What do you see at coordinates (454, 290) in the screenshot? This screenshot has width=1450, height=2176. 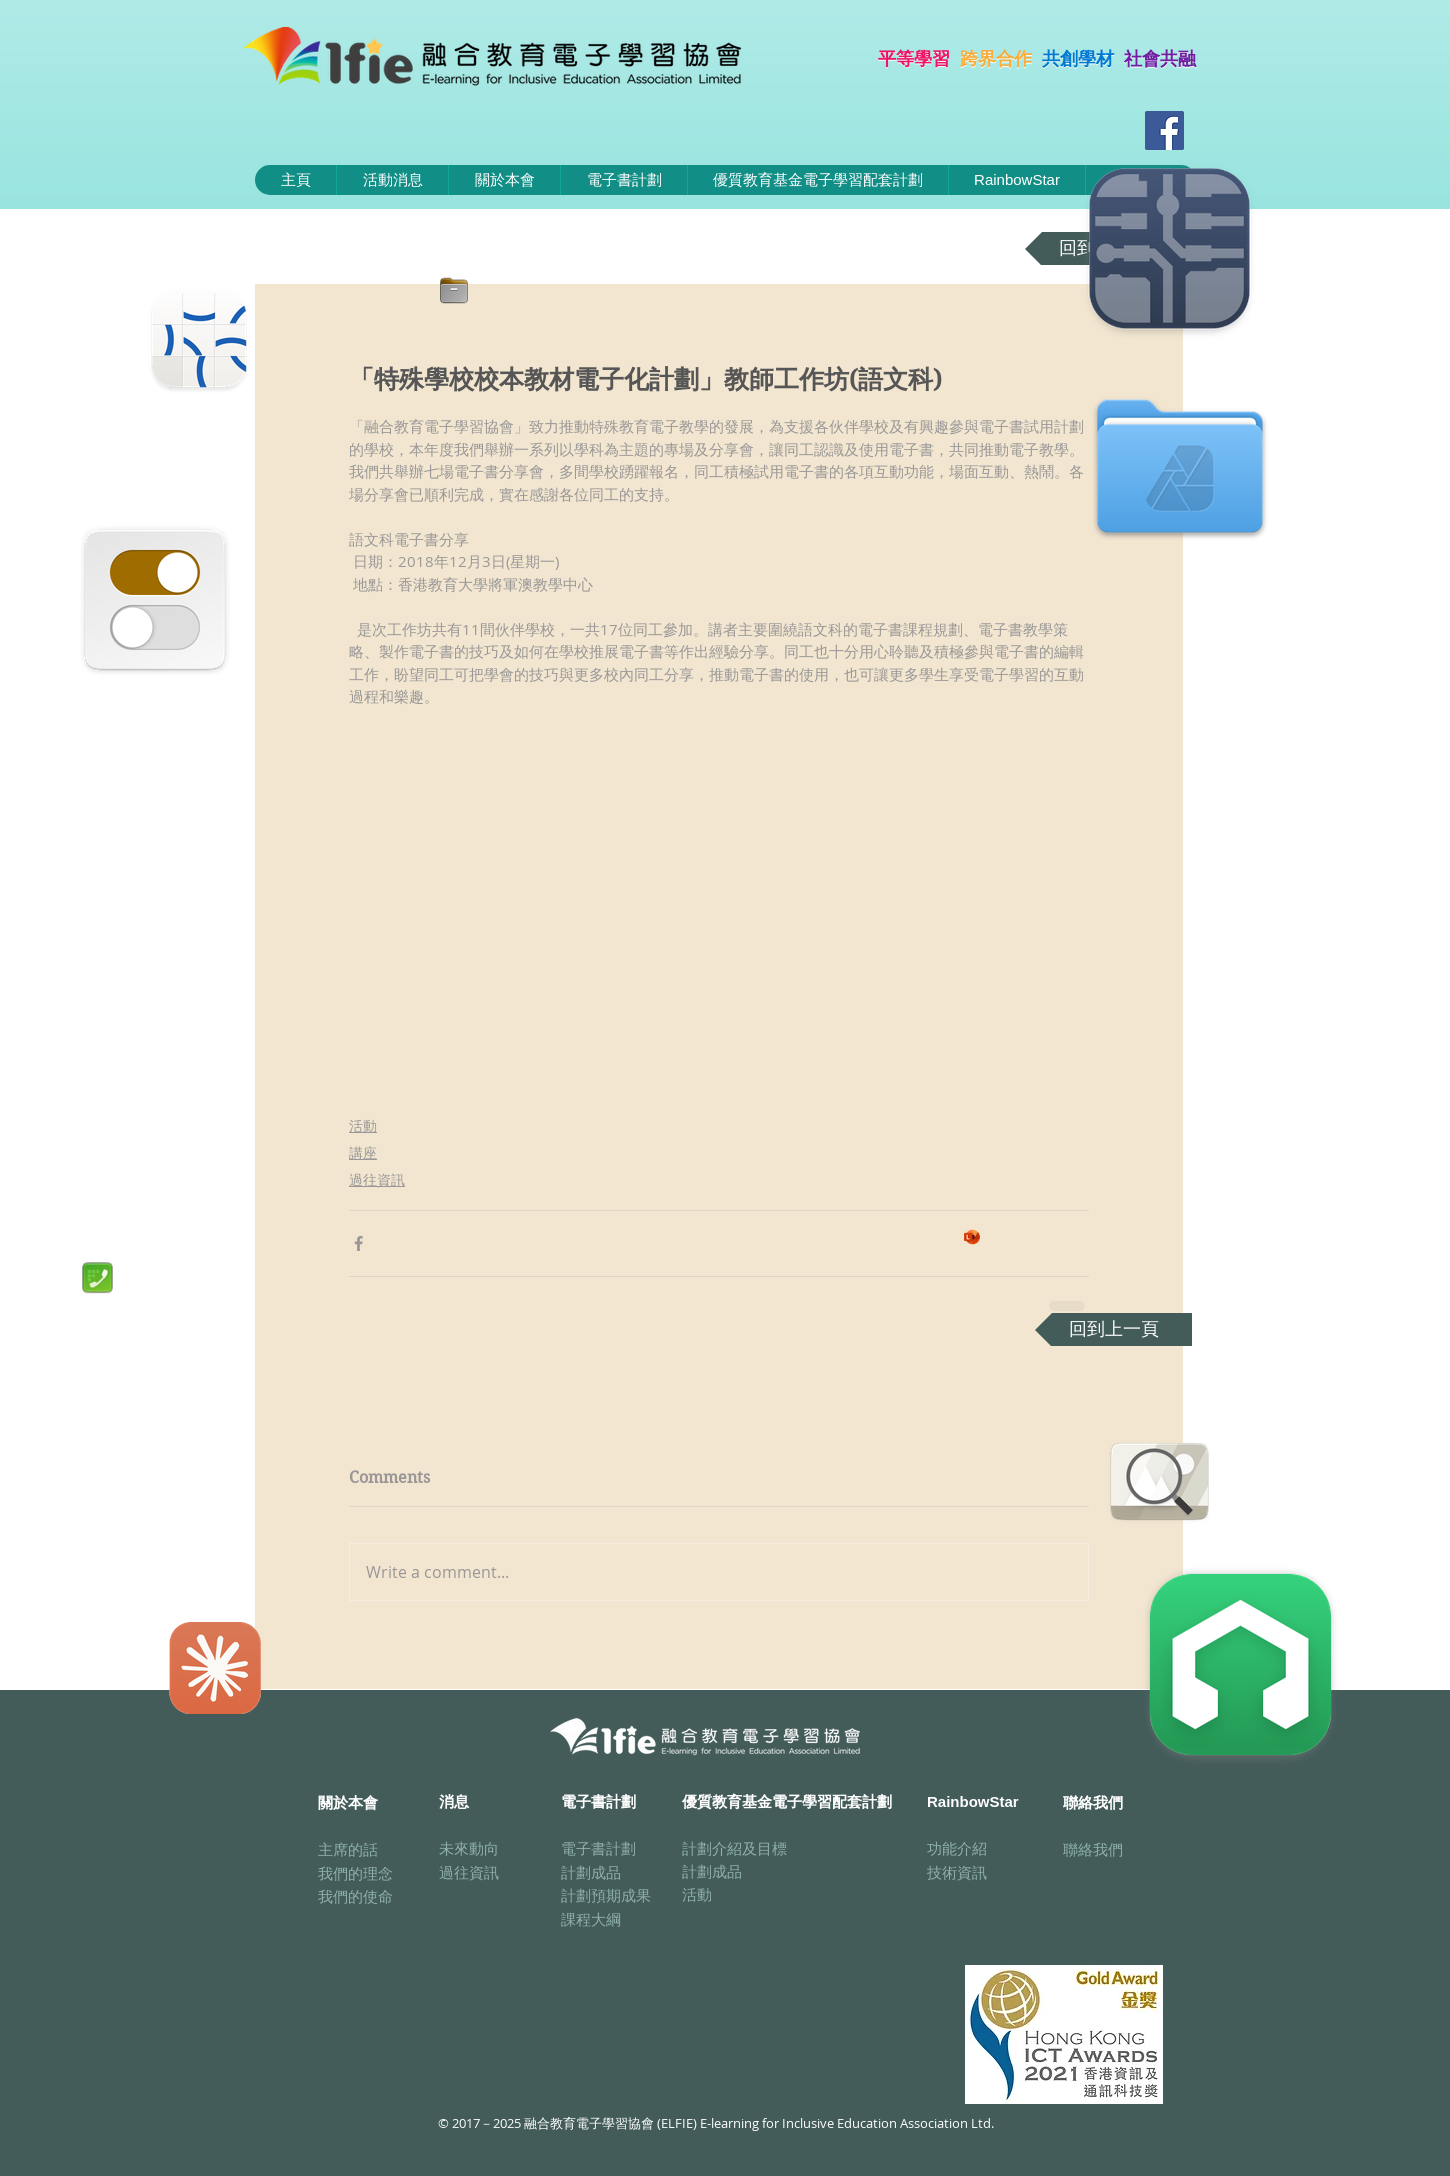 I see `open the file manager application` at bounding box center [454, 290].